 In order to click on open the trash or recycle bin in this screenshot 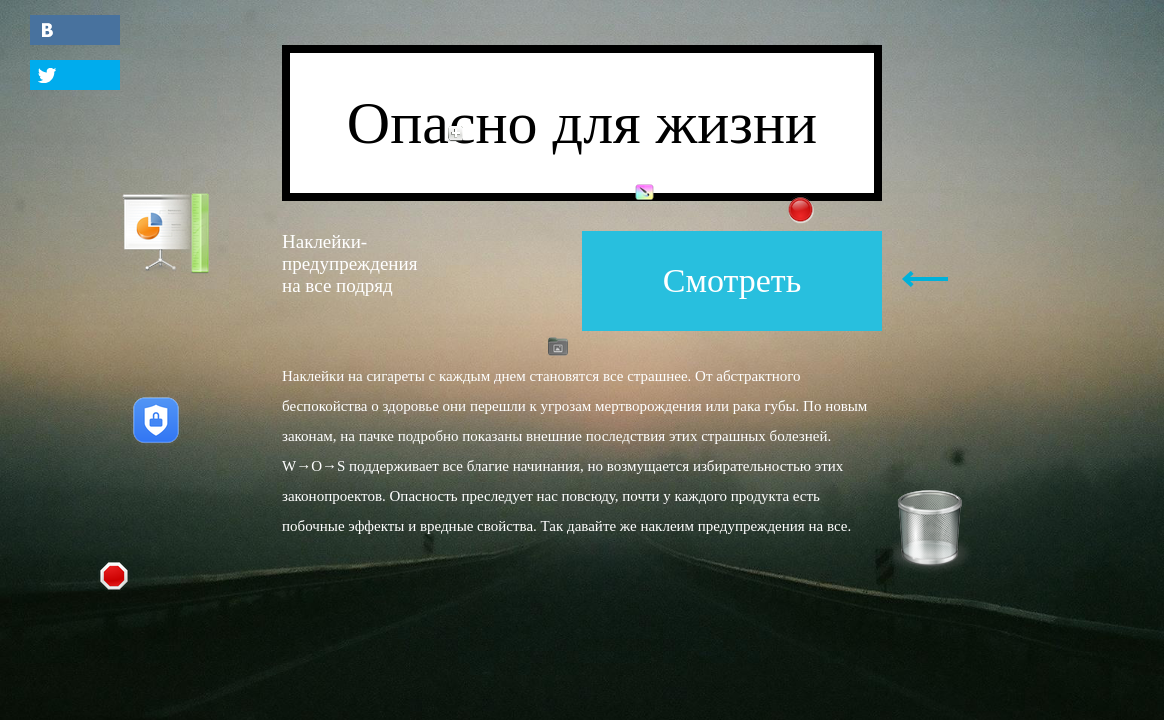, I will do `click(929, 525)`.